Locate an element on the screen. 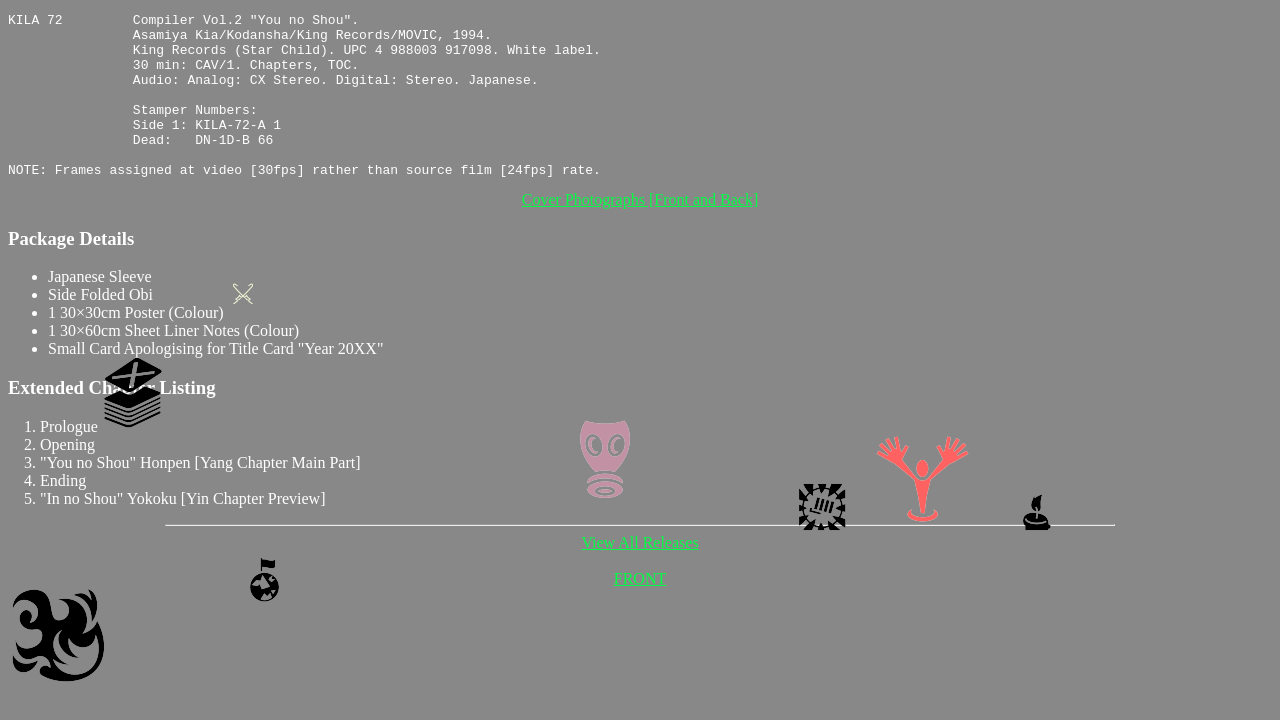  indicates a lit candle or flame feature is located at coordinates (1036, 512).